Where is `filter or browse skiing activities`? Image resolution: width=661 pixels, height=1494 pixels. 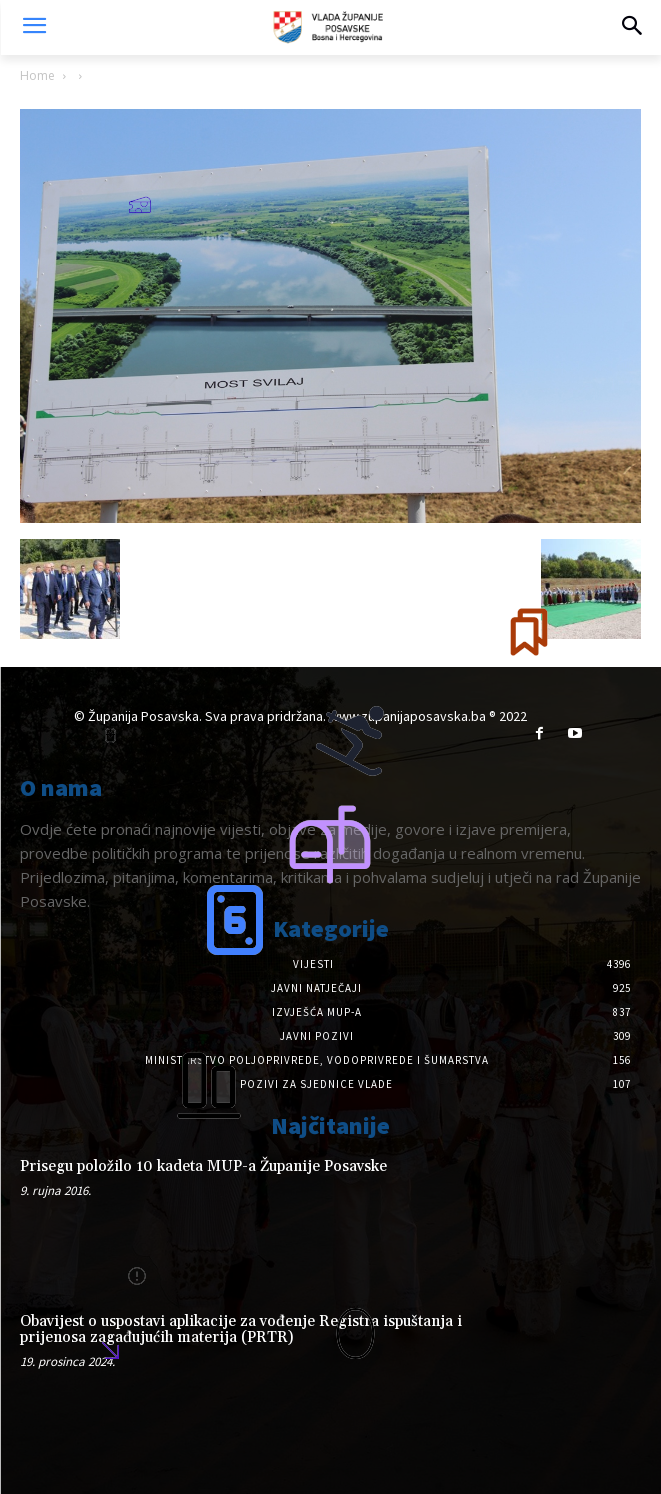
filter or browse skiing activities is located at coordinates (353, 739).